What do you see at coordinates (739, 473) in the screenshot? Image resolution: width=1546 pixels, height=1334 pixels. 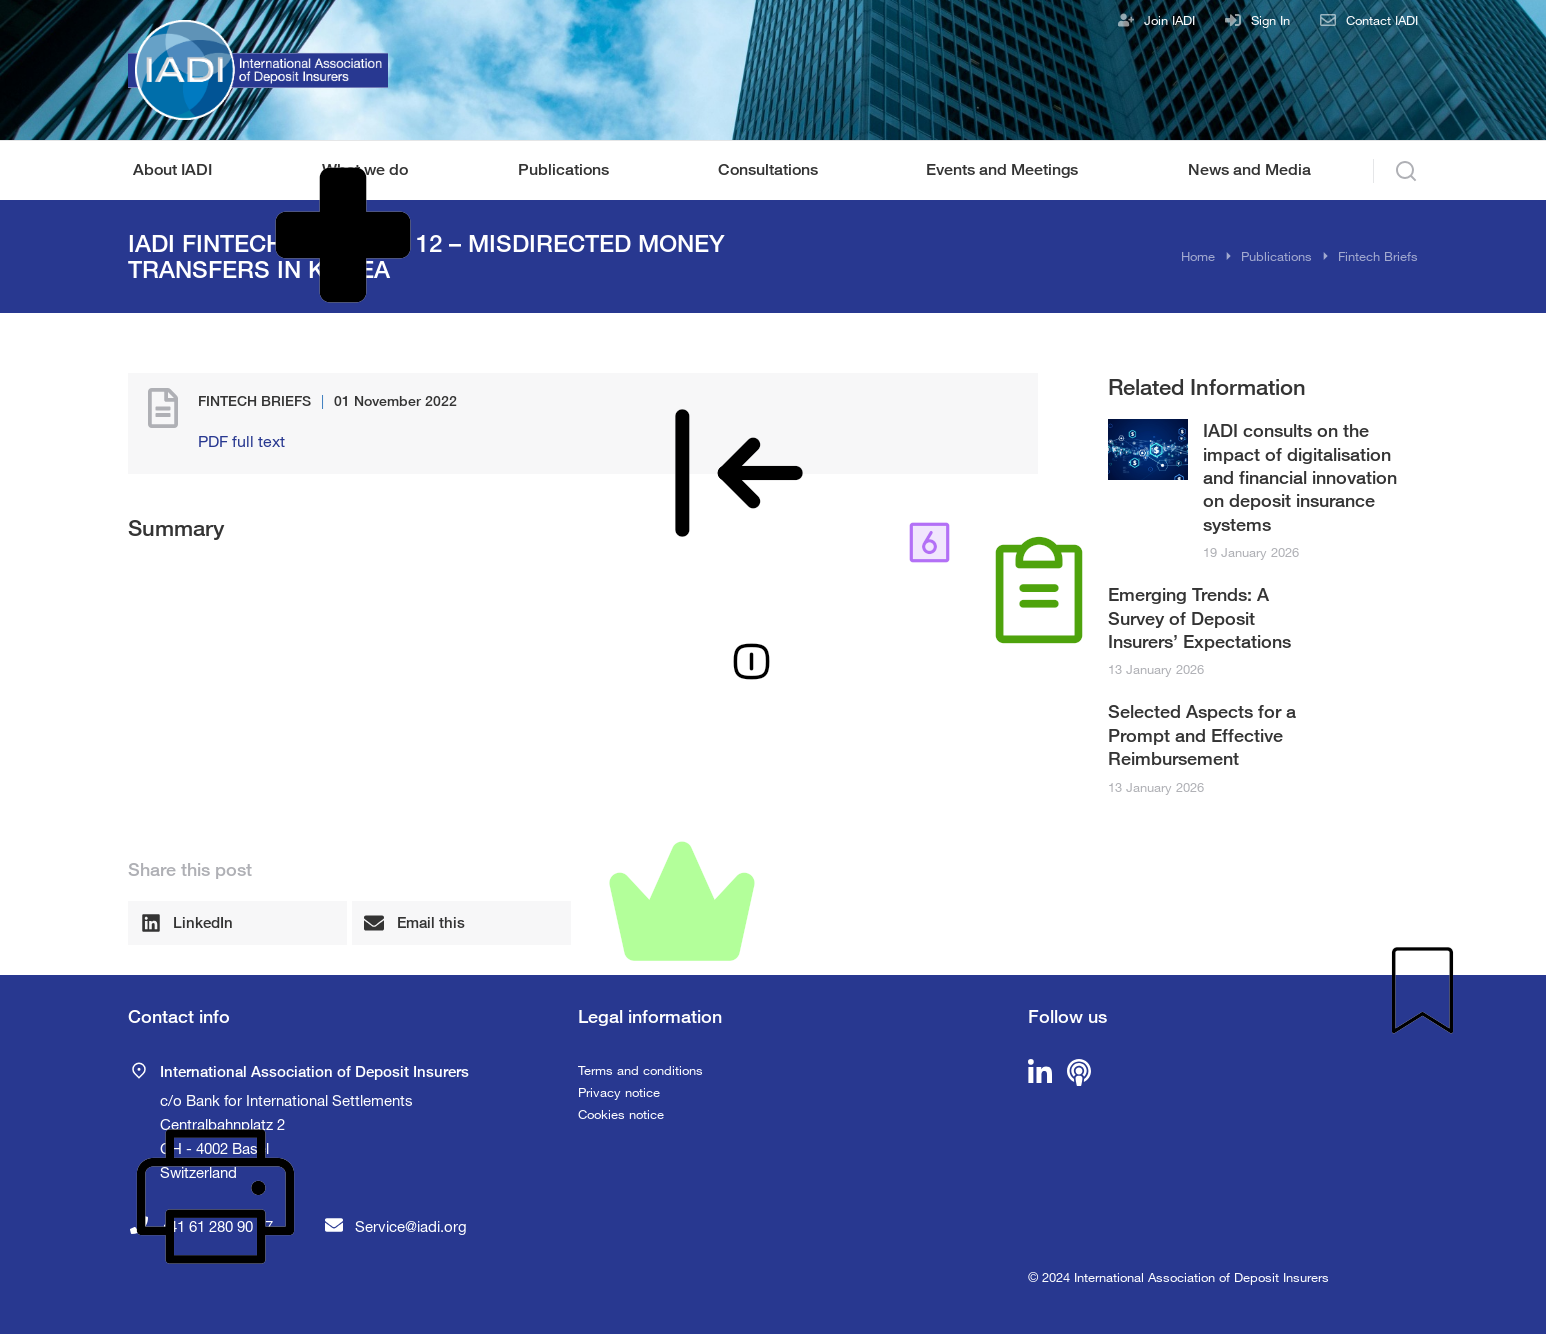 I see `collapse sidebar or panel` at bounding box center [739, 473].